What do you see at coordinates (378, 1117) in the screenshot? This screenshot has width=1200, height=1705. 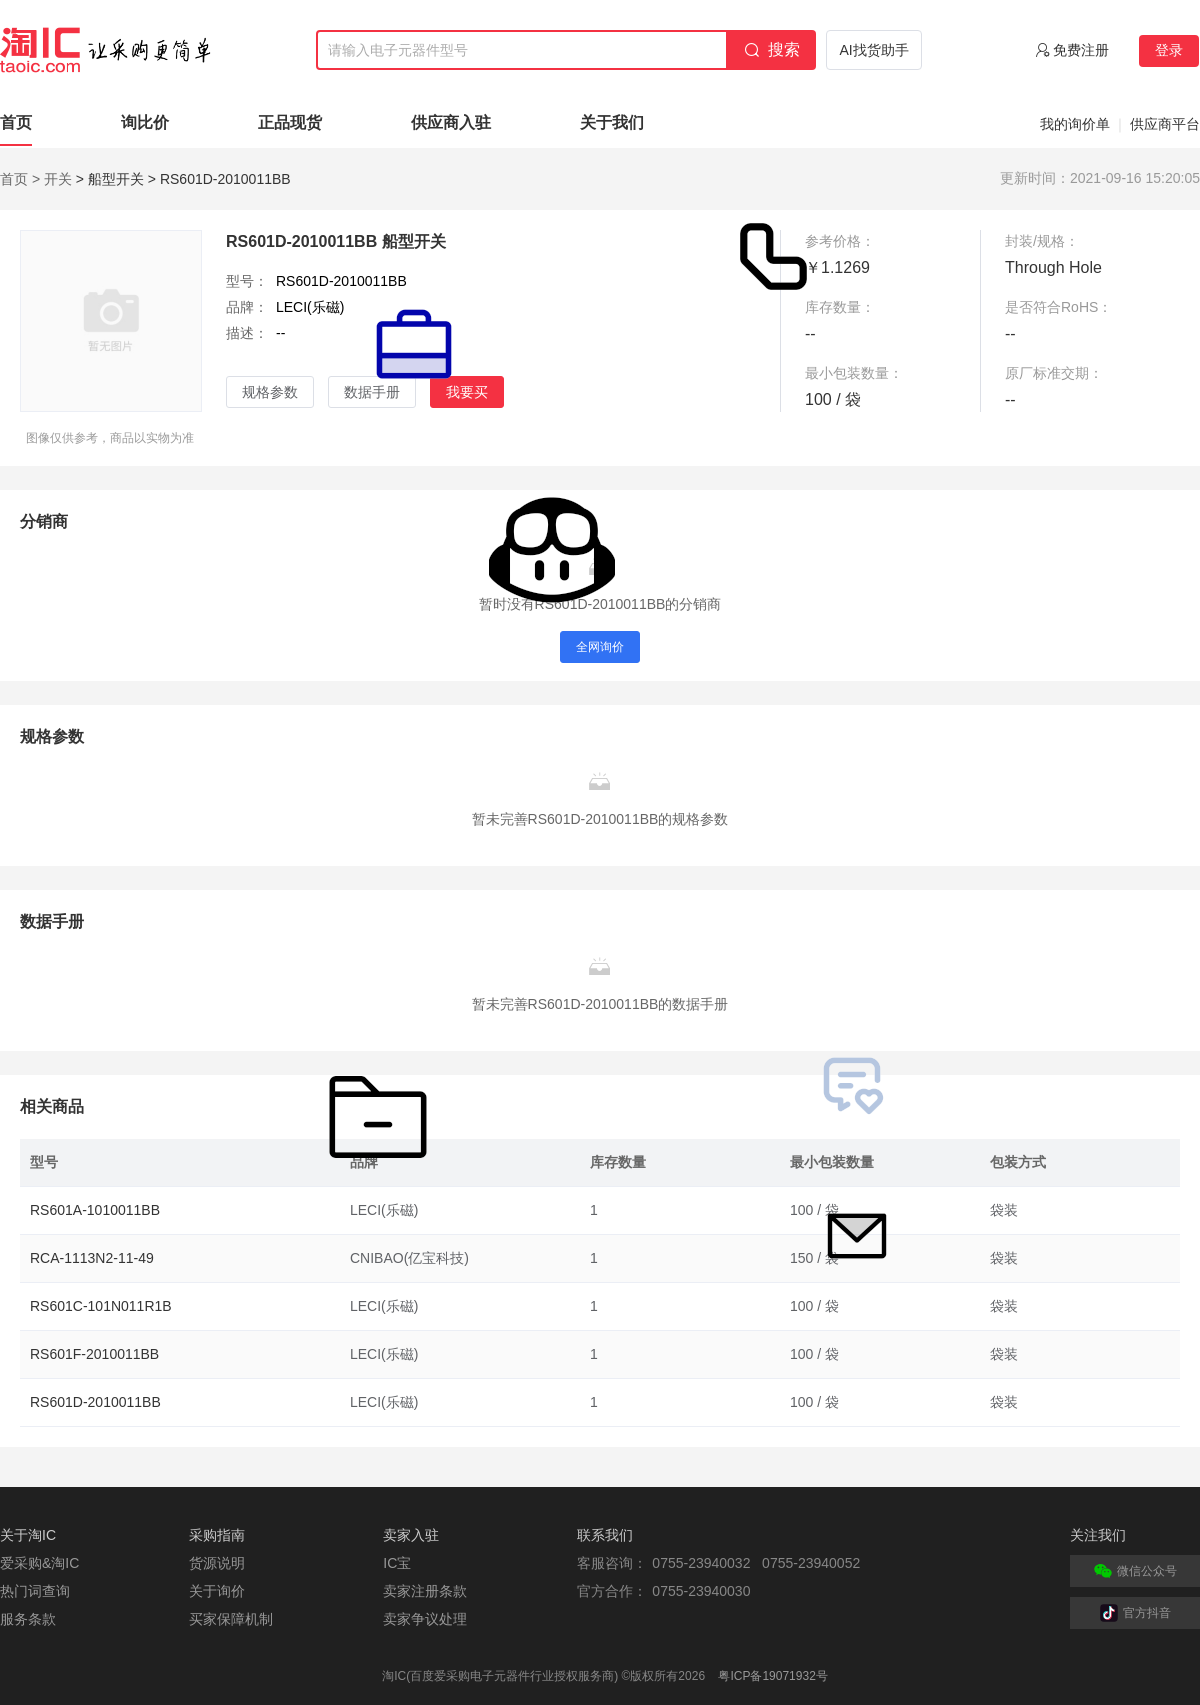 I see `remove a folder` at bounding box center [378, 1117].